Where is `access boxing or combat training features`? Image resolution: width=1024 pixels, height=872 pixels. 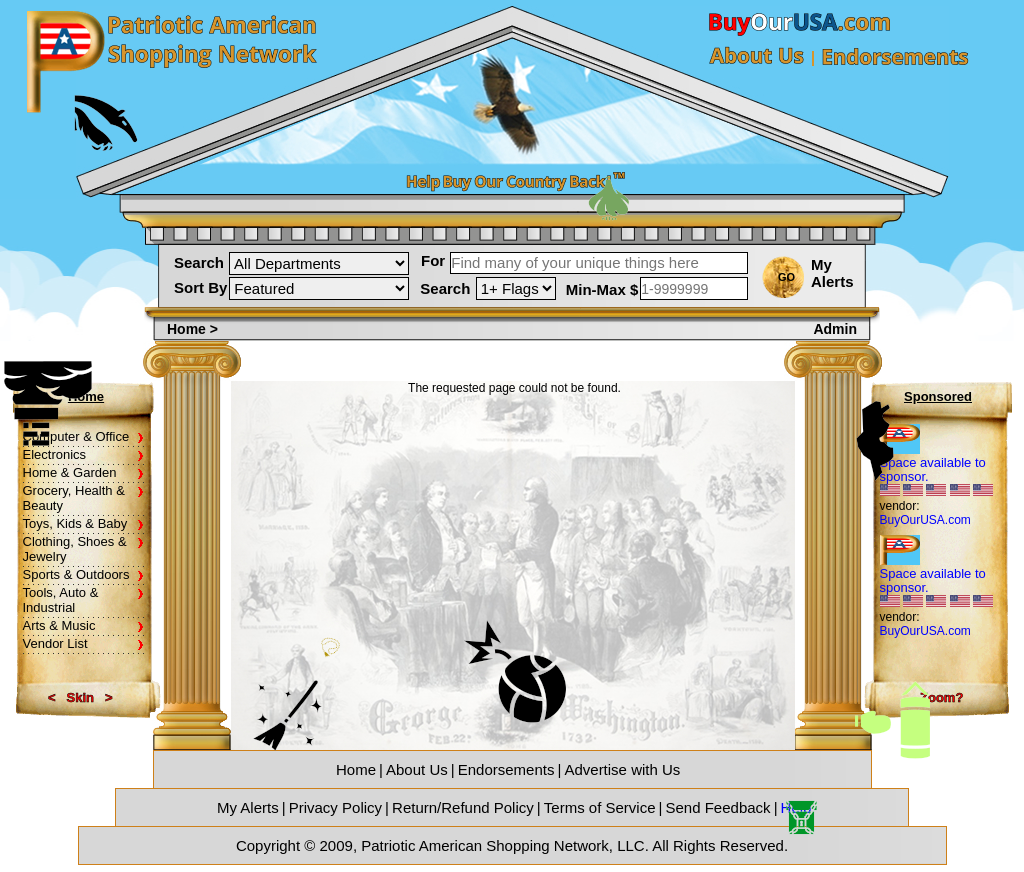
access boxing or combat training features is located at coordinates (894, 721).